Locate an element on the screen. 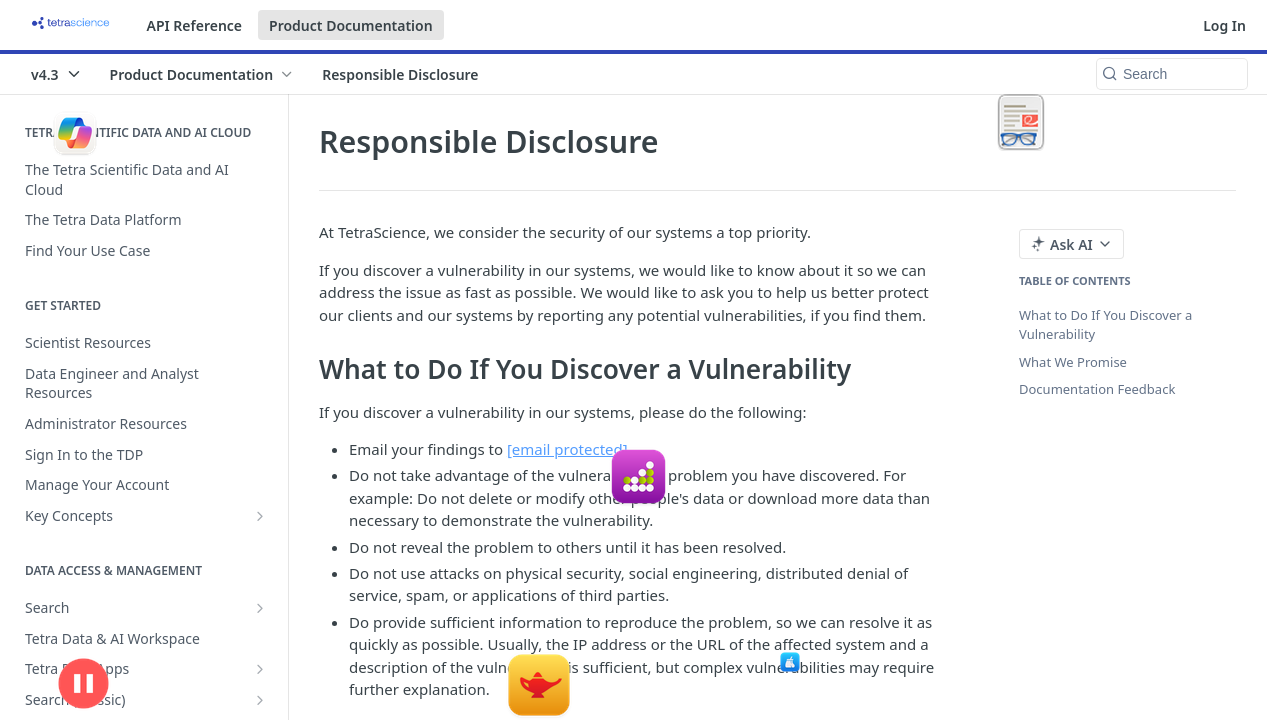  open svgcleaner app is located at coordinates (790, 662).